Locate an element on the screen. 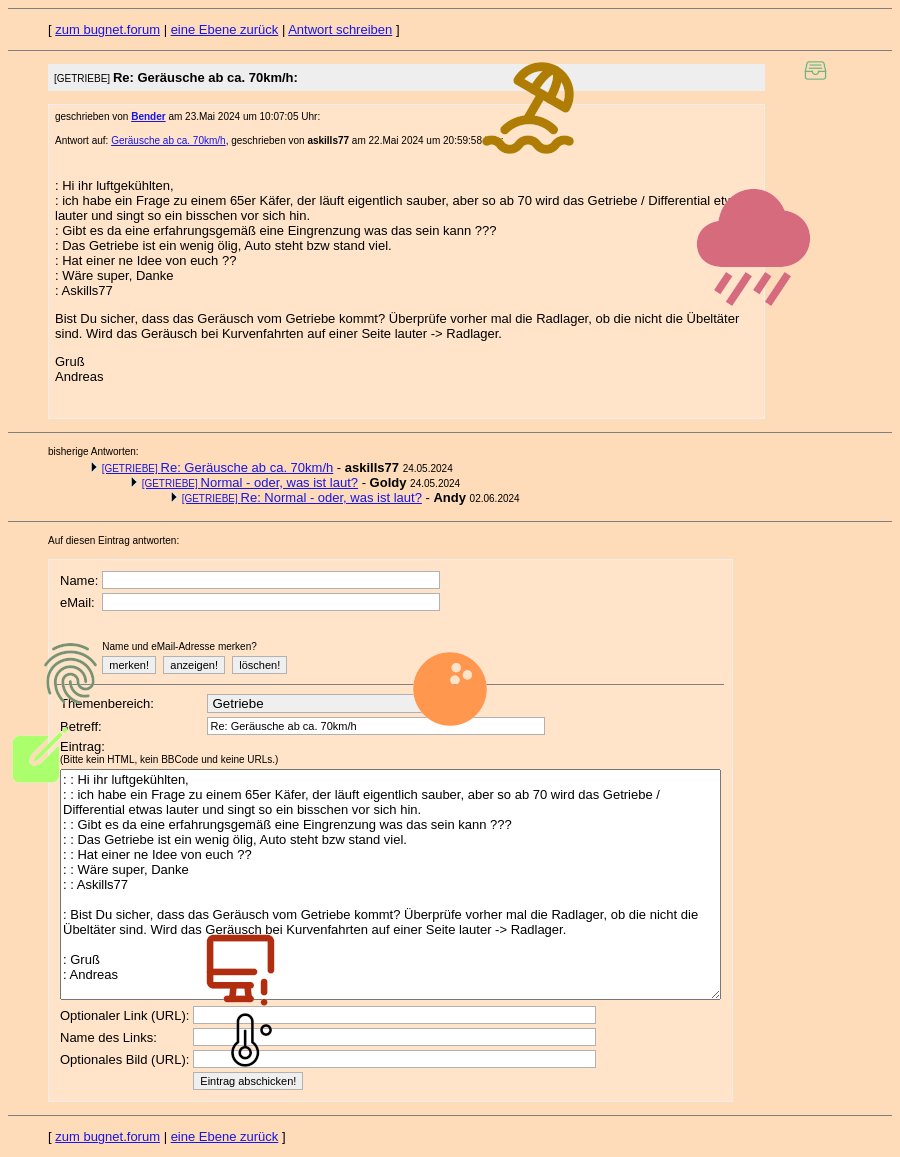  create or compose new content is located at coordinates (40, 755).